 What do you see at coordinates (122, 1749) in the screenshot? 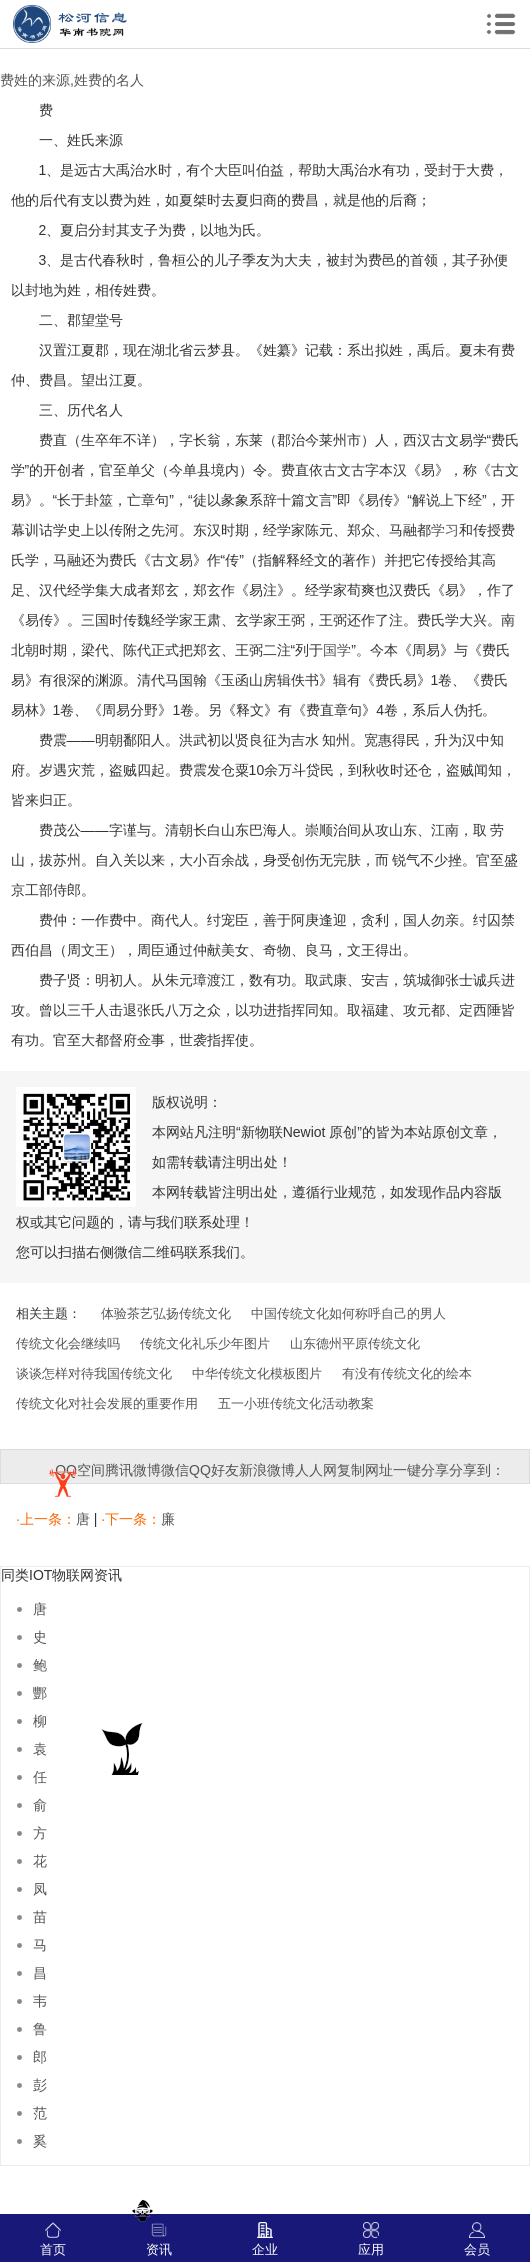
I see `start a new garden or planting activity` at bounding box center [122, 1749].